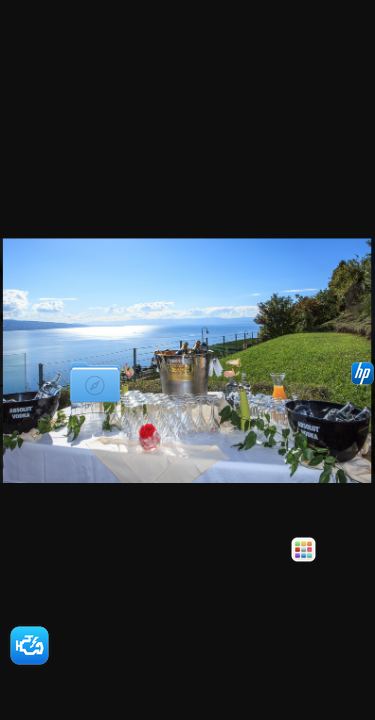  What do you see at coordinates (95, 382) in the screenshot?
I see `open web browser bookmarks folder` at bounding box center [95, 382].